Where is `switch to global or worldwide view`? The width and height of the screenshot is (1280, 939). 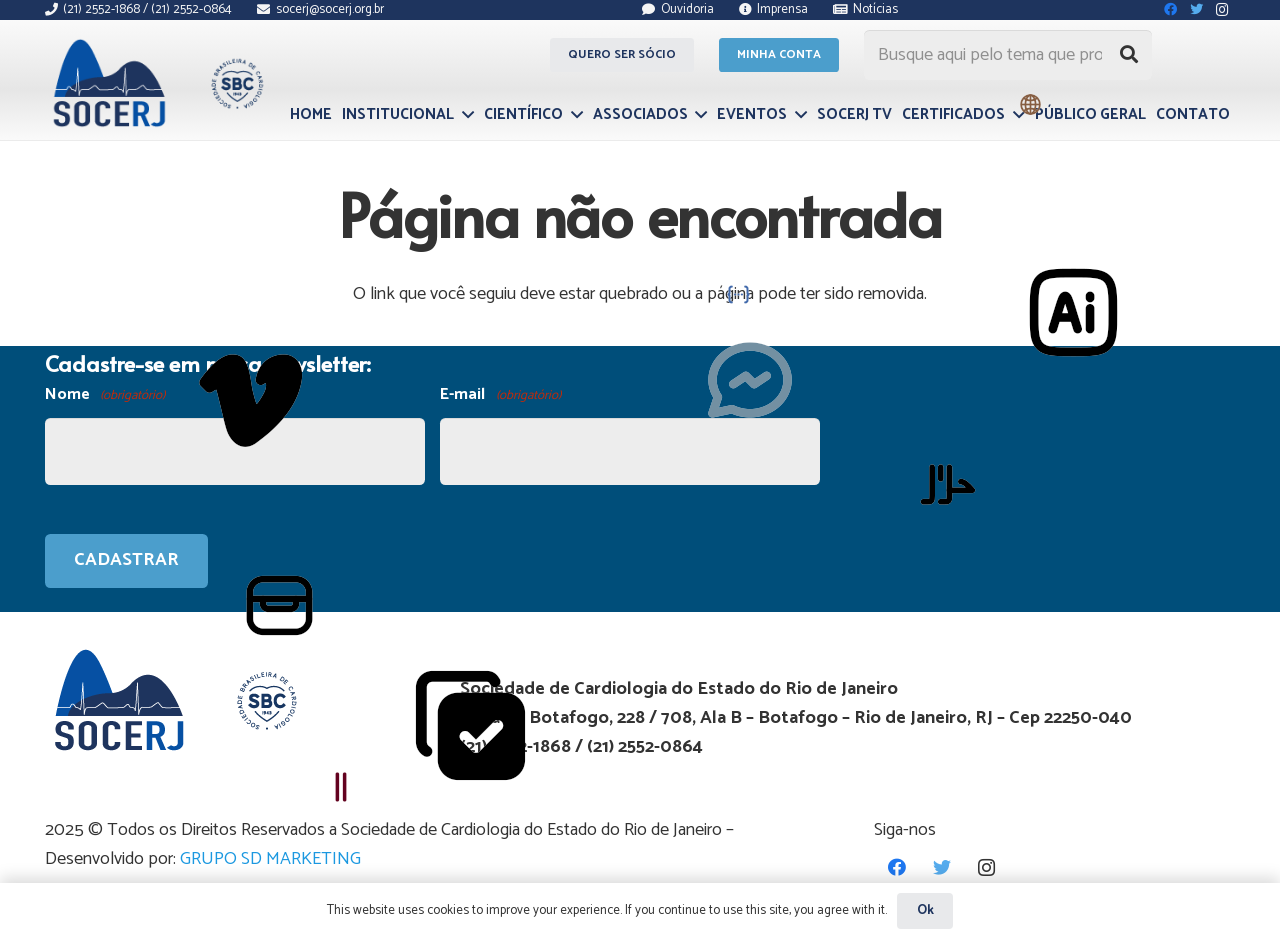 switch to global or worldwide view is located at coordinates (1030, 104).